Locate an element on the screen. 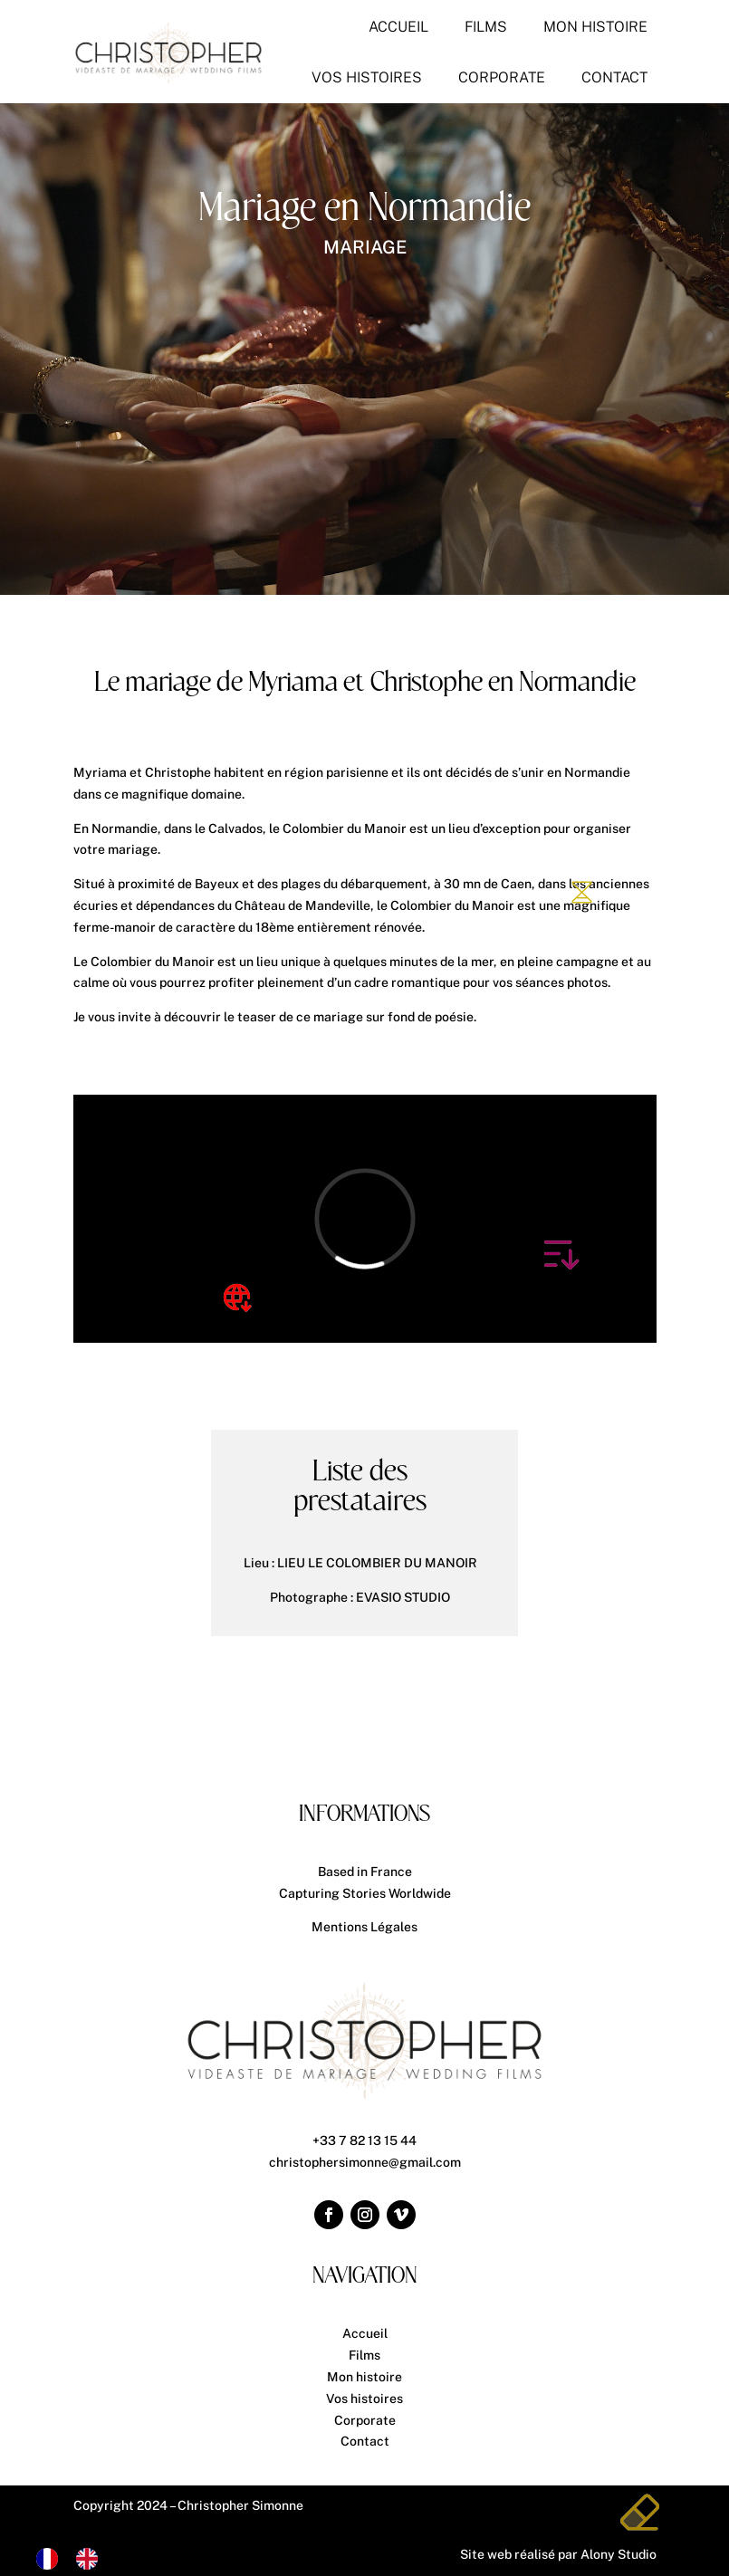 This screenshot has width=729, height=2576. sort items in ascending order is located at coordinates (560, 1253).